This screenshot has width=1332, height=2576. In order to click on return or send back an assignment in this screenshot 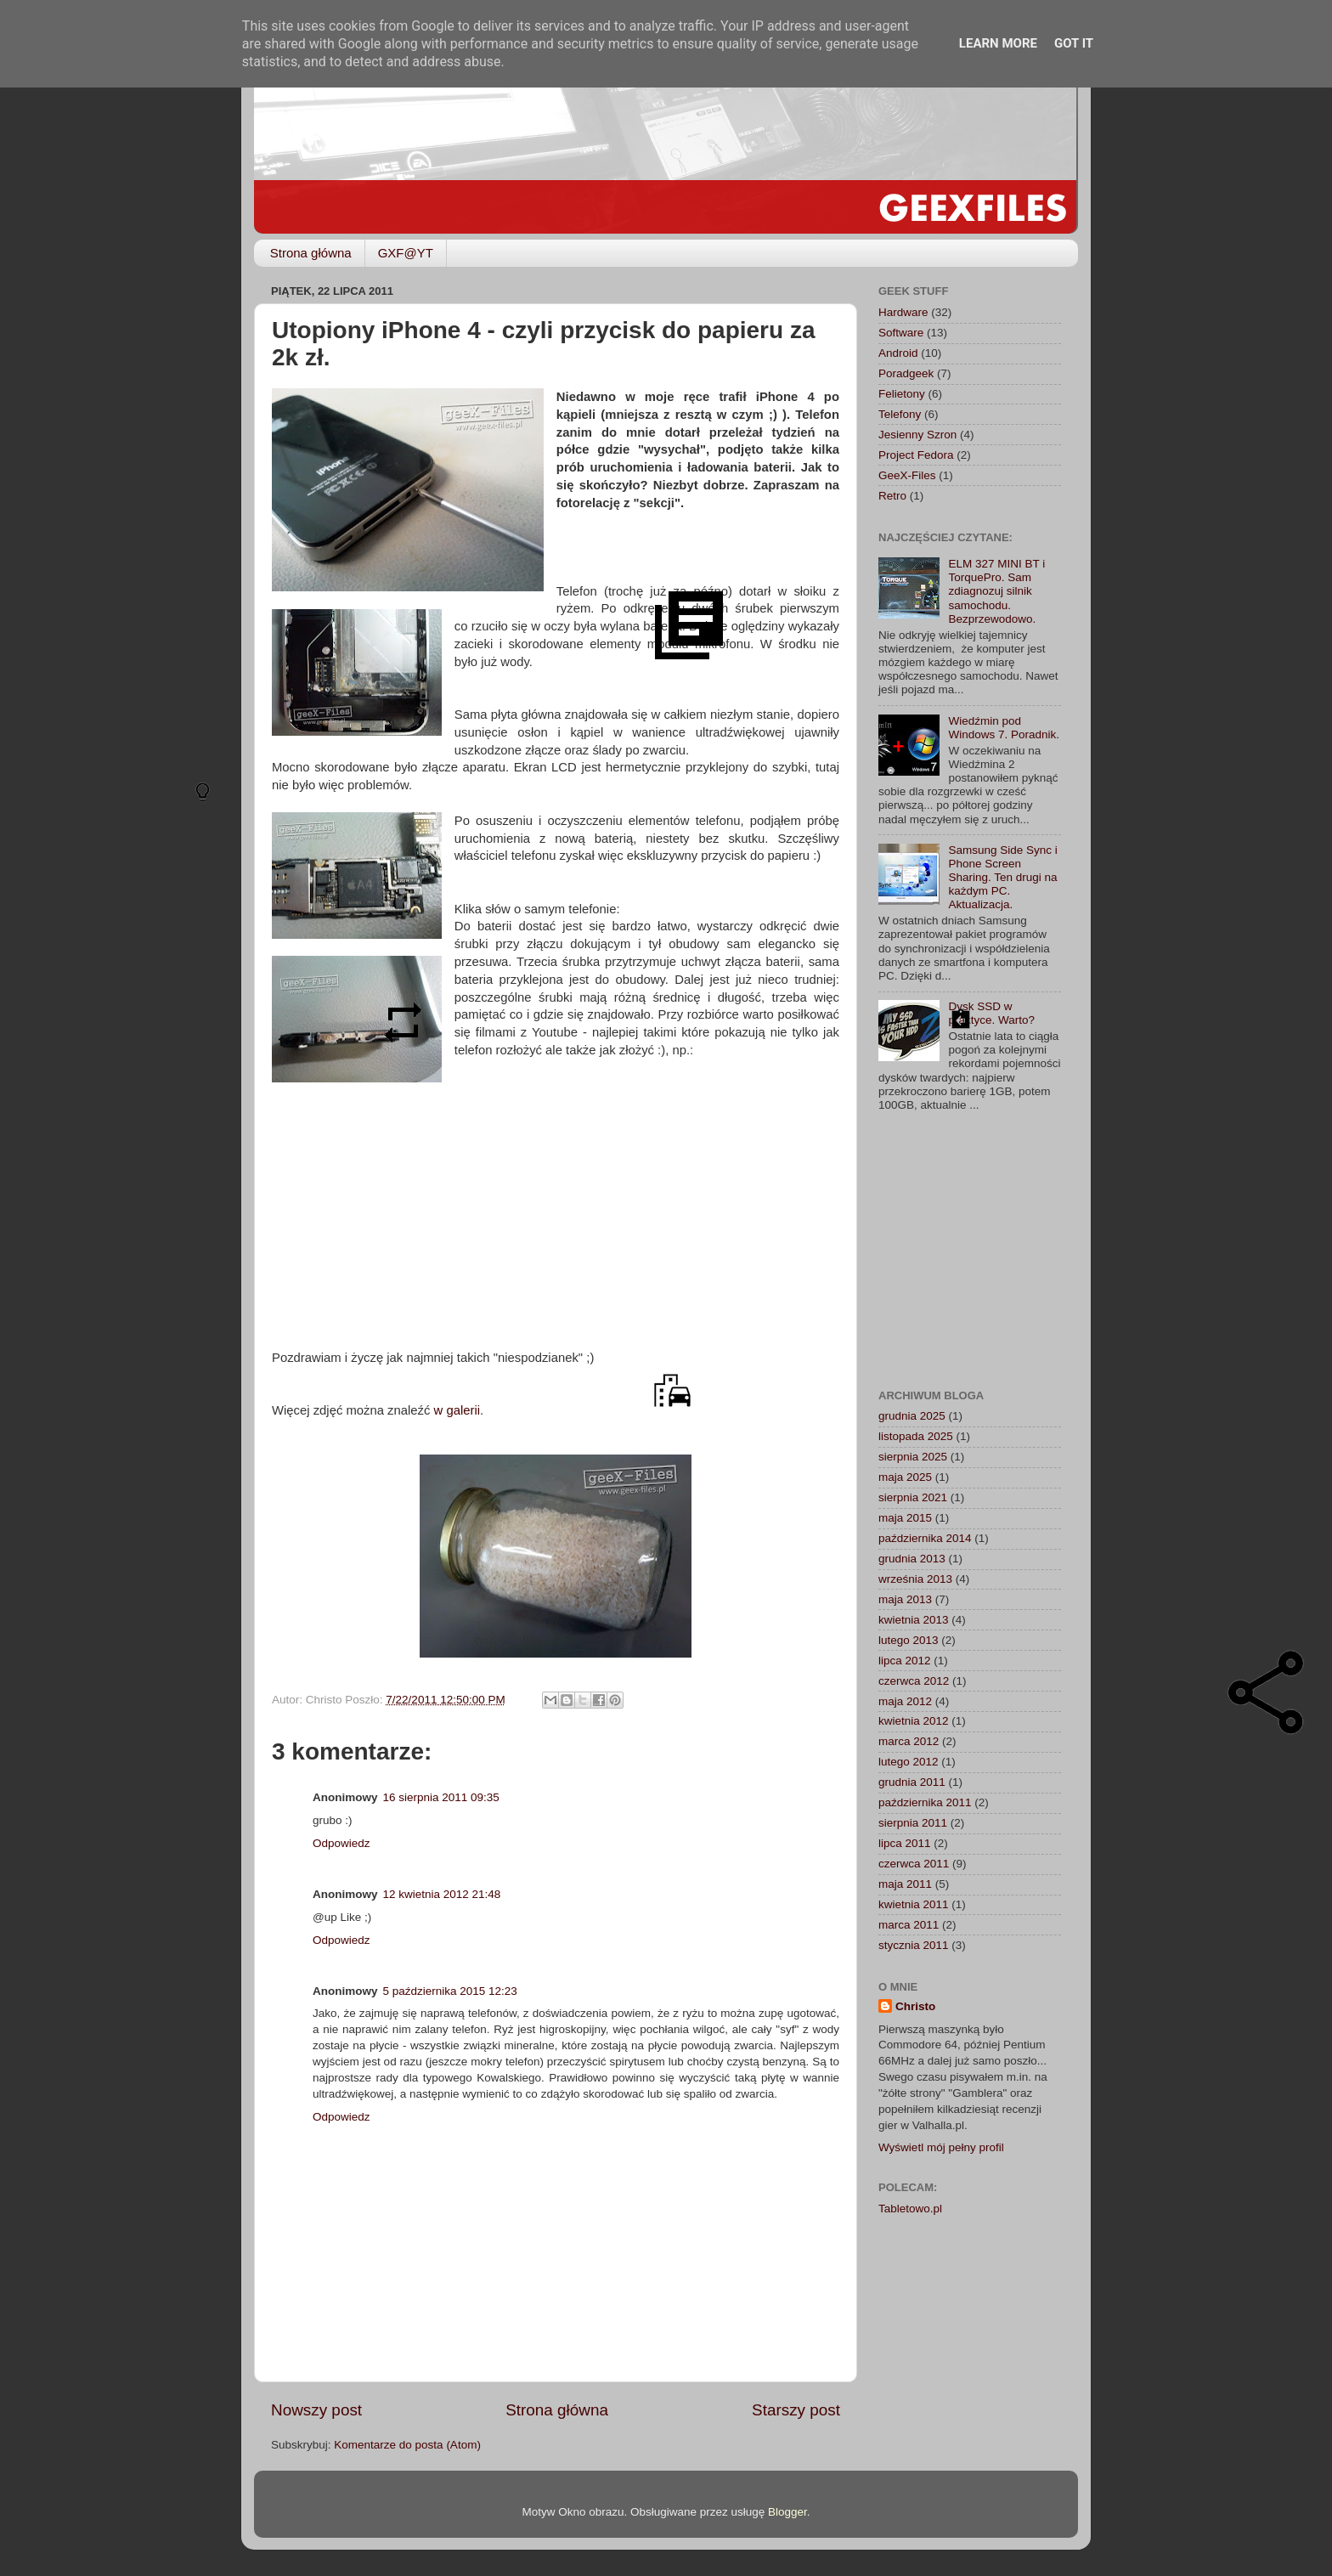, I will do `click(961, 1020)`.